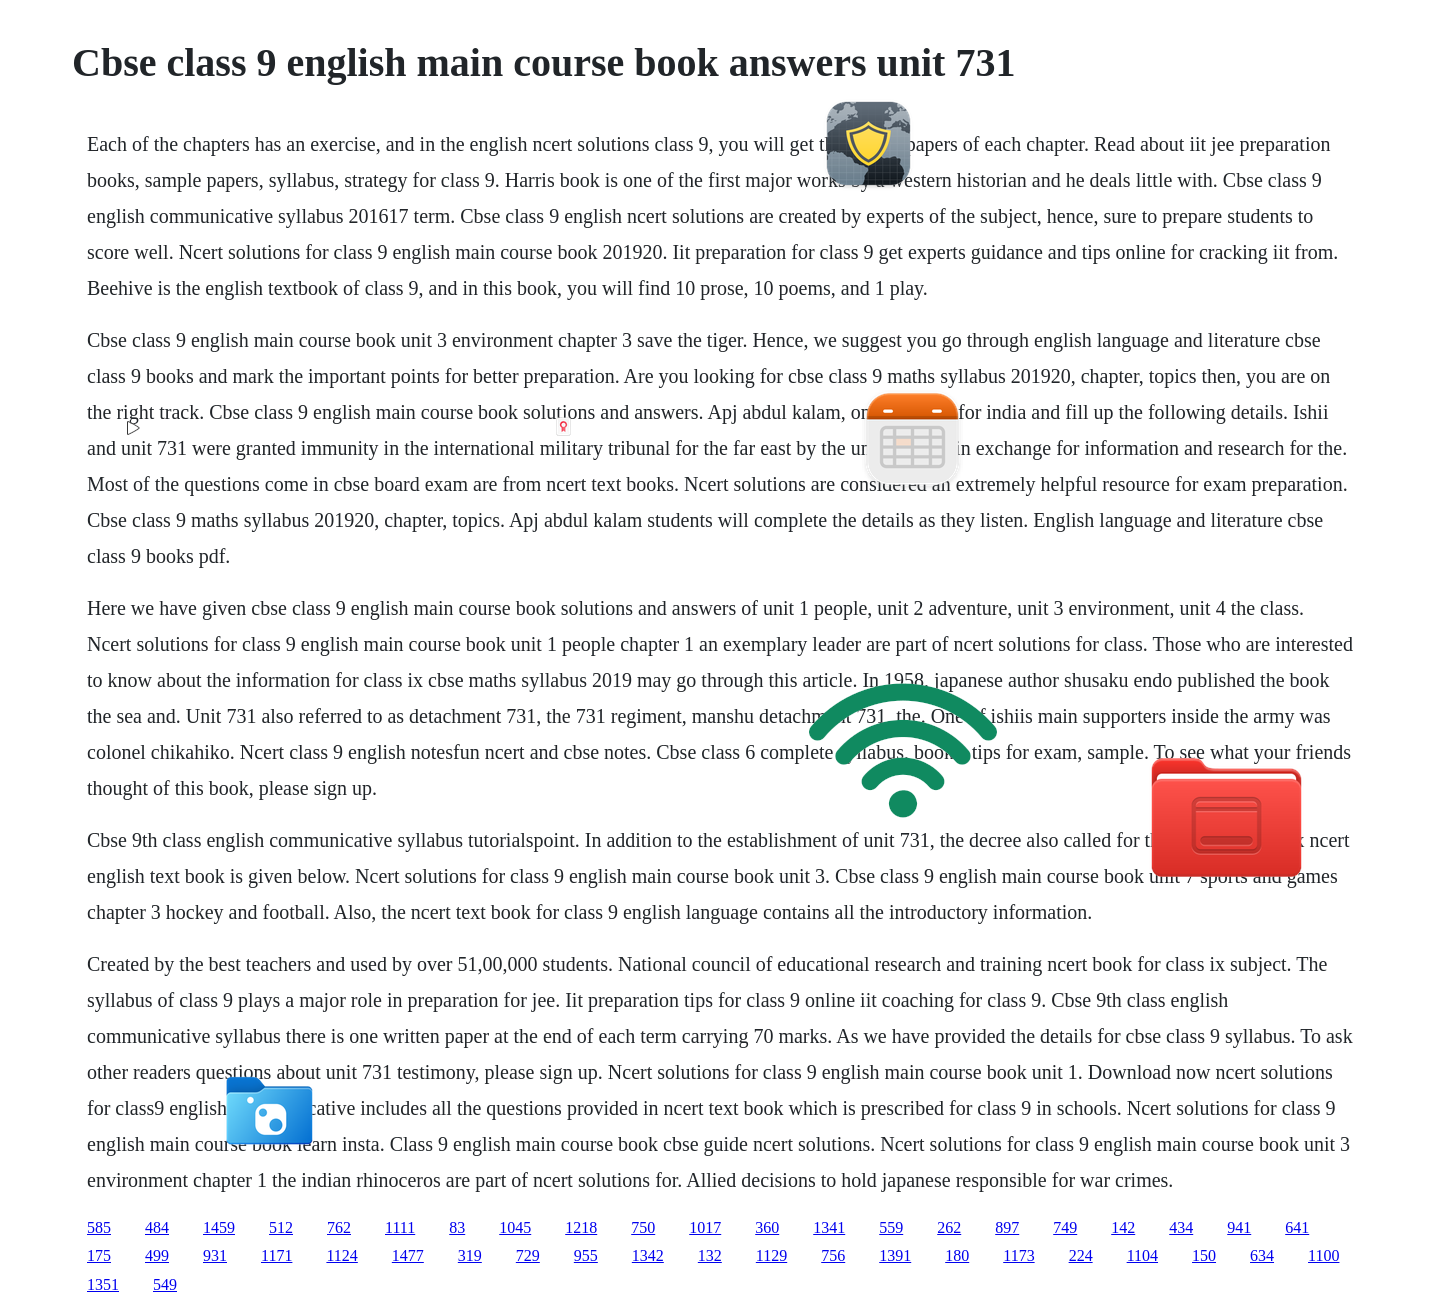 Image resolution: width=1440 pixels, height=1308 pixels. I want to click on open calendar and tasks preferences, so click(912, 440).